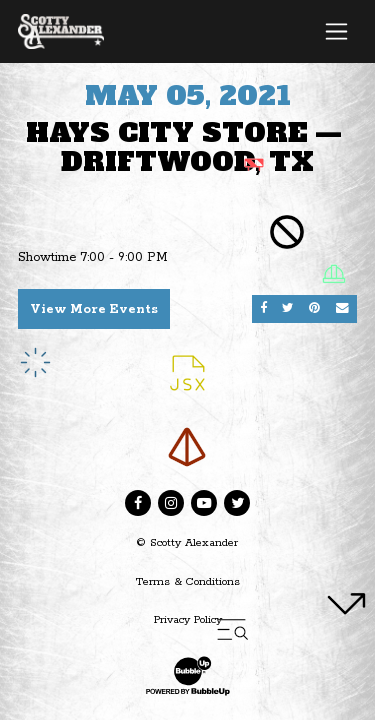  I want to click on loading content in progress, so click(35, 362).